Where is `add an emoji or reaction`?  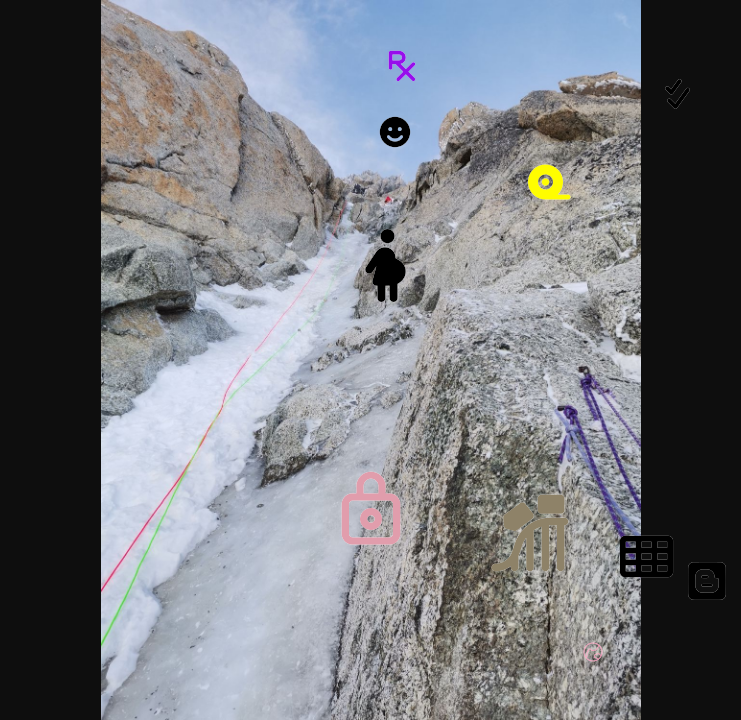 add an emoji or reaction is located at coordinates (395, 132).